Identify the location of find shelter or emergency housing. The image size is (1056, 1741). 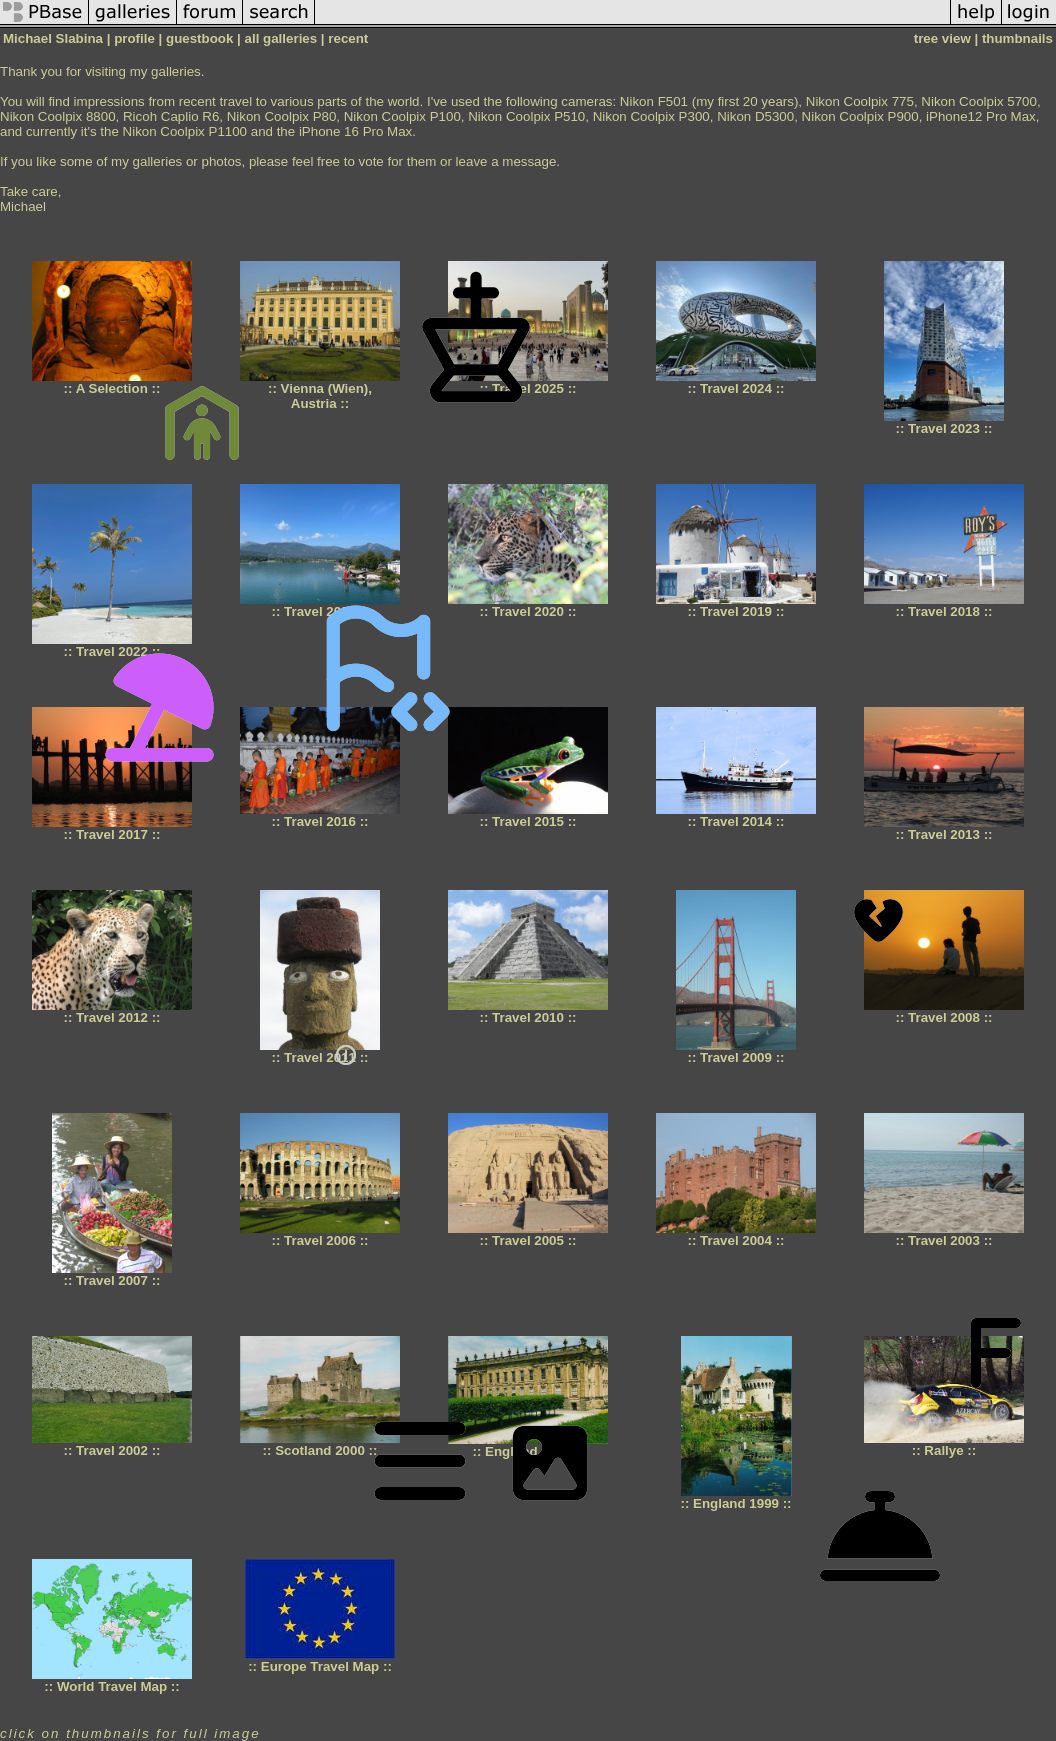
(202, 423).